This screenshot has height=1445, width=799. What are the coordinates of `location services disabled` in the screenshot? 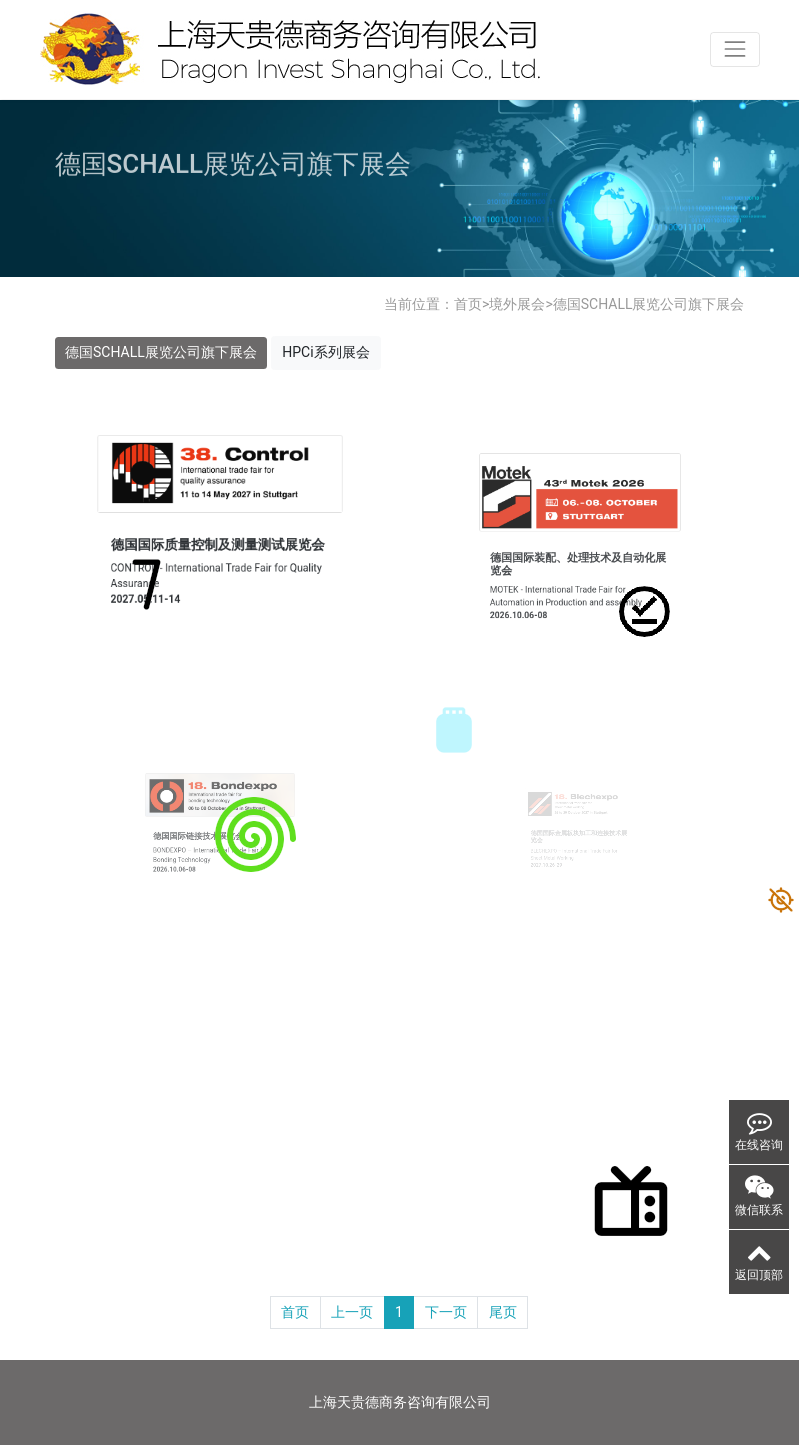 It's located at (781, 900).